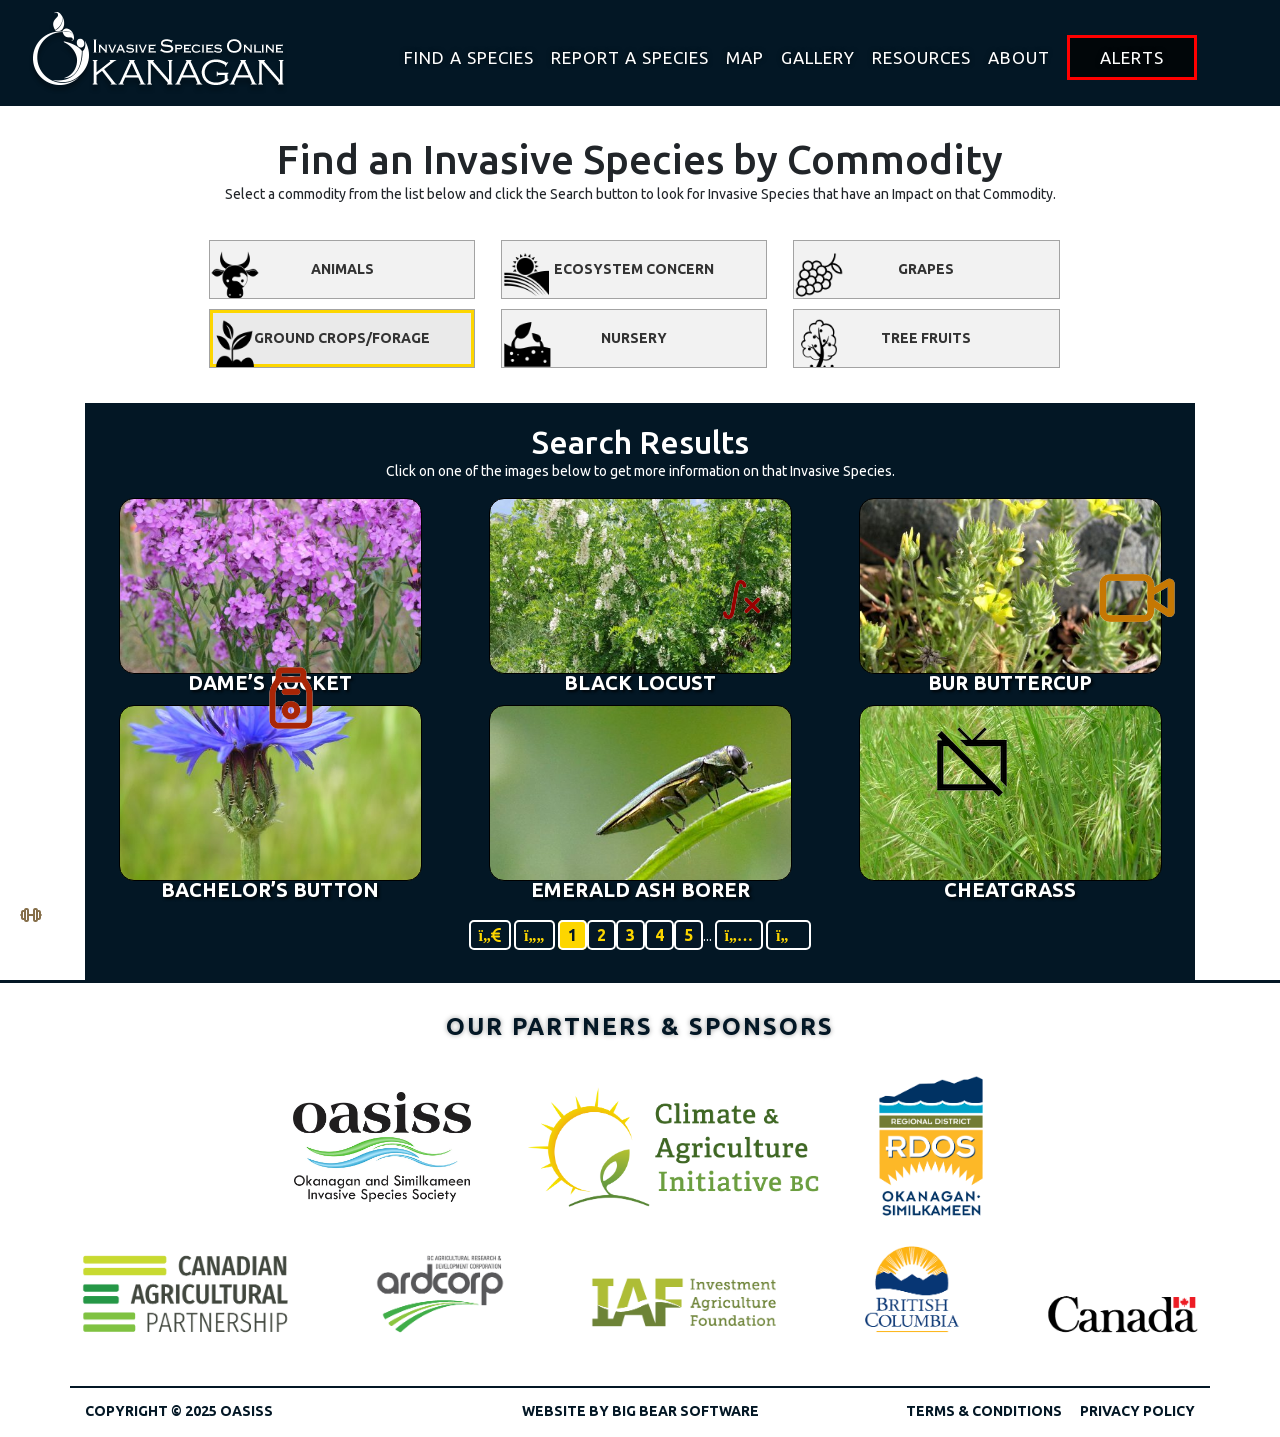  Describe the element at coordinates (972, 762) in the screenshot. I see `tv or display is currently off or disabled` at that location.